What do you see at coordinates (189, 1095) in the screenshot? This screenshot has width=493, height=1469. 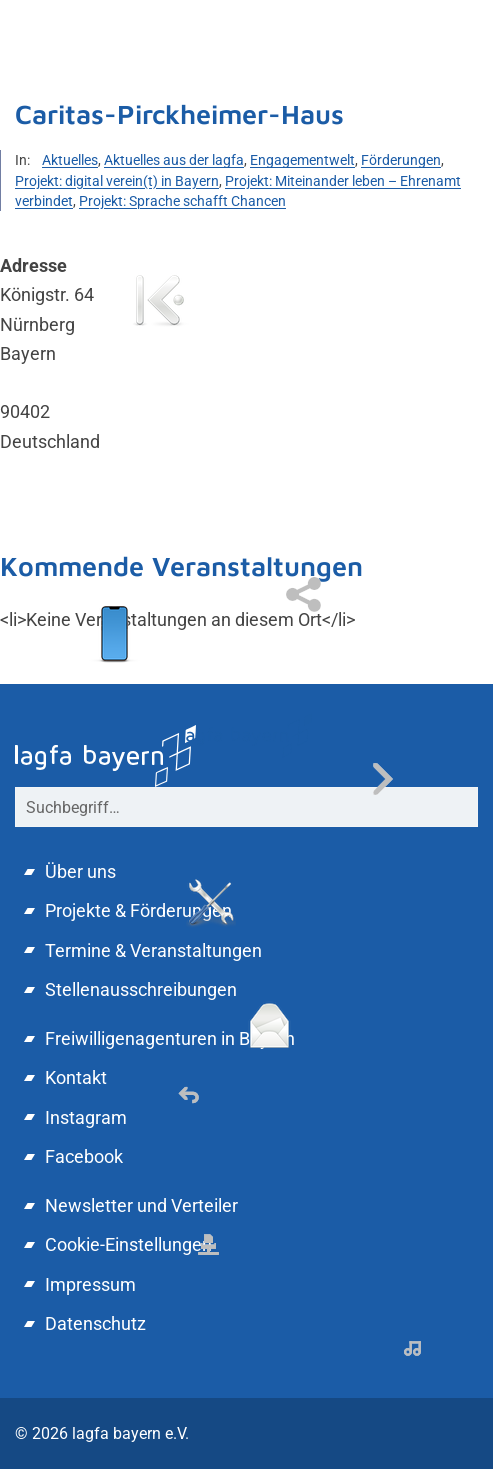 I see `undo the last action` at bounding box center [189, 1095].